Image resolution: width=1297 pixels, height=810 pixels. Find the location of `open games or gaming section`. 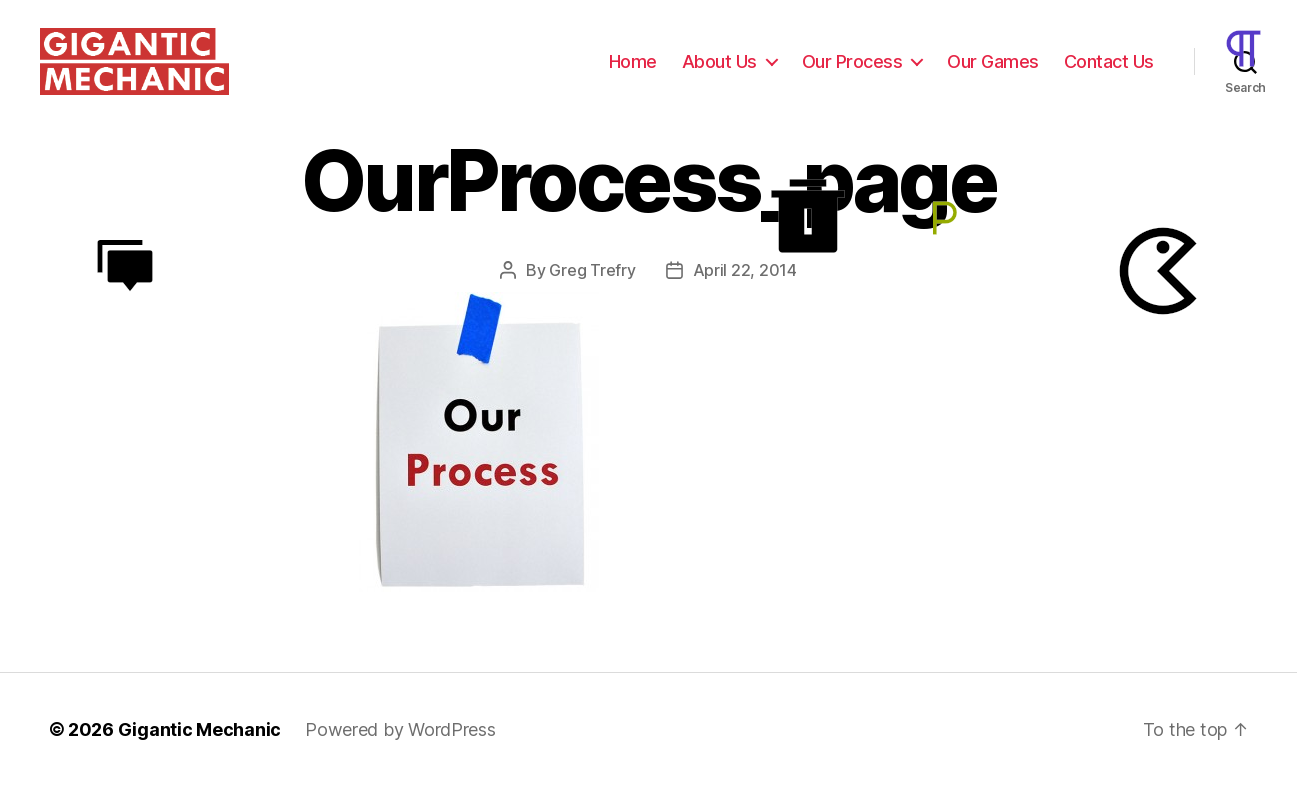

open games or gaming section is located at coordinates (1163, 271).